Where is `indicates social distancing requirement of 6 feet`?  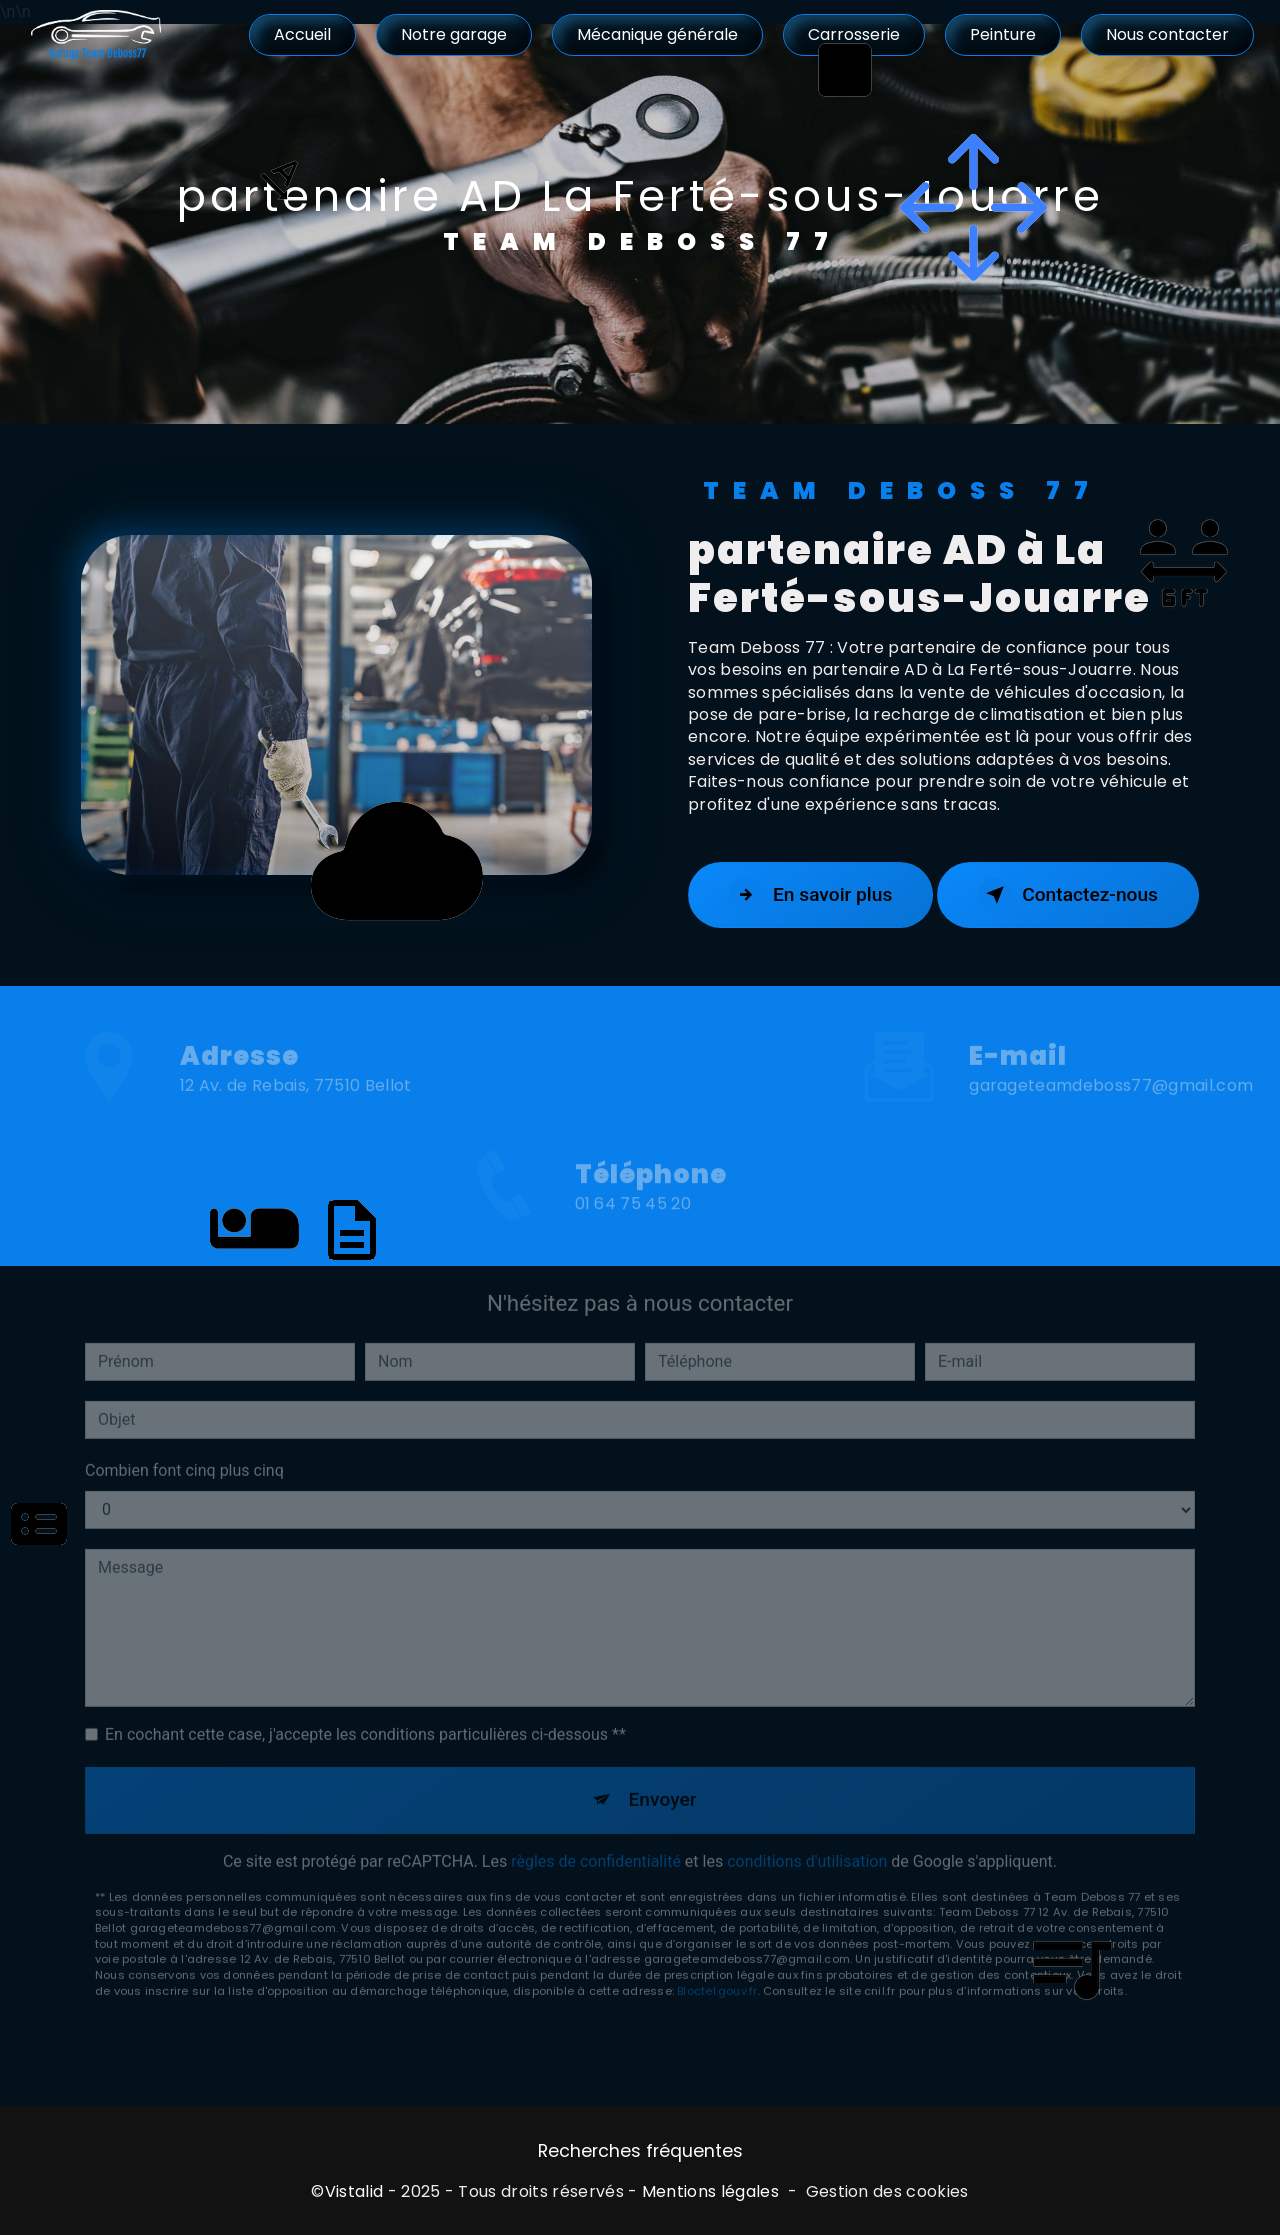
indicates social distancing requirement of 6 feet is located at coordinates (1184, 563).